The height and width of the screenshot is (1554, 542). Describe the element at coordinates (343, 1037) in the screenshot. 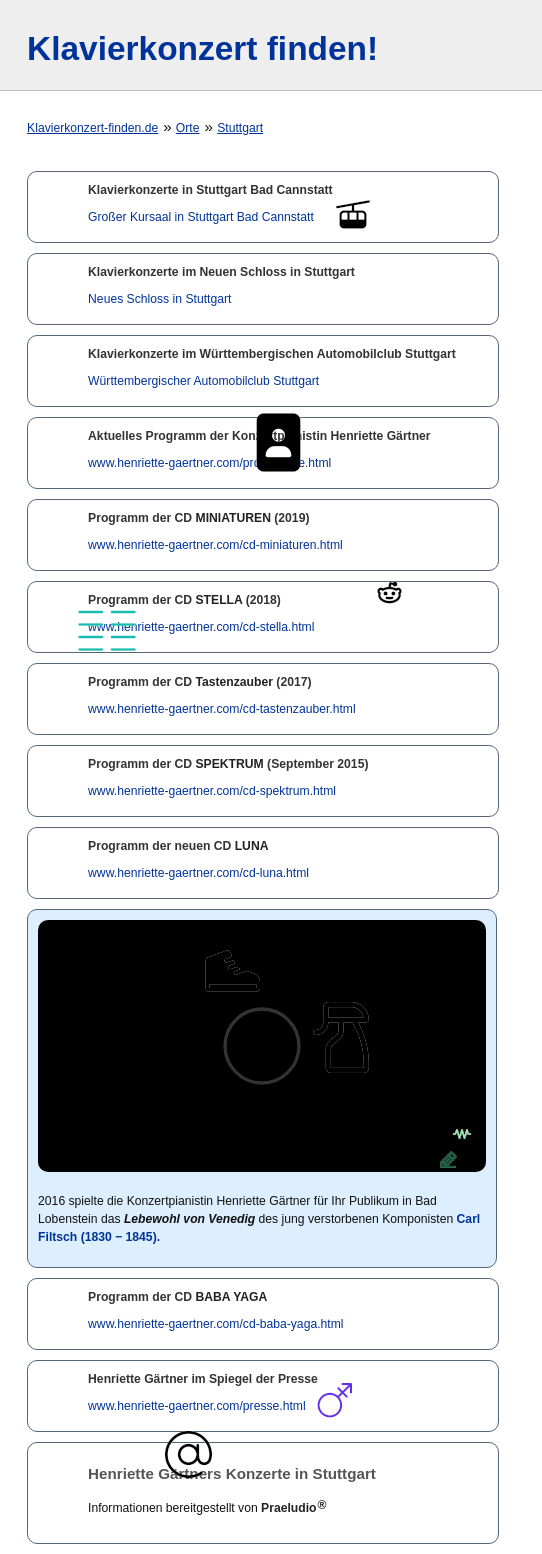

I see `access cleaning or household tools` at that location.